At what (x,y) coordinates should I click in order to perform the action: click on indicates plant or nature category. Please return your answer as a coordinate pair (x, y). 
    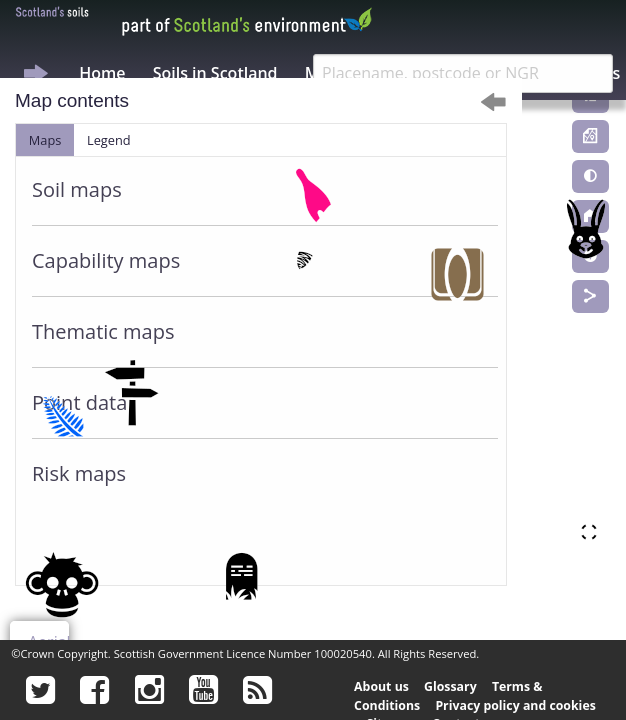
    Looking at the image, I should click on (63, 416).